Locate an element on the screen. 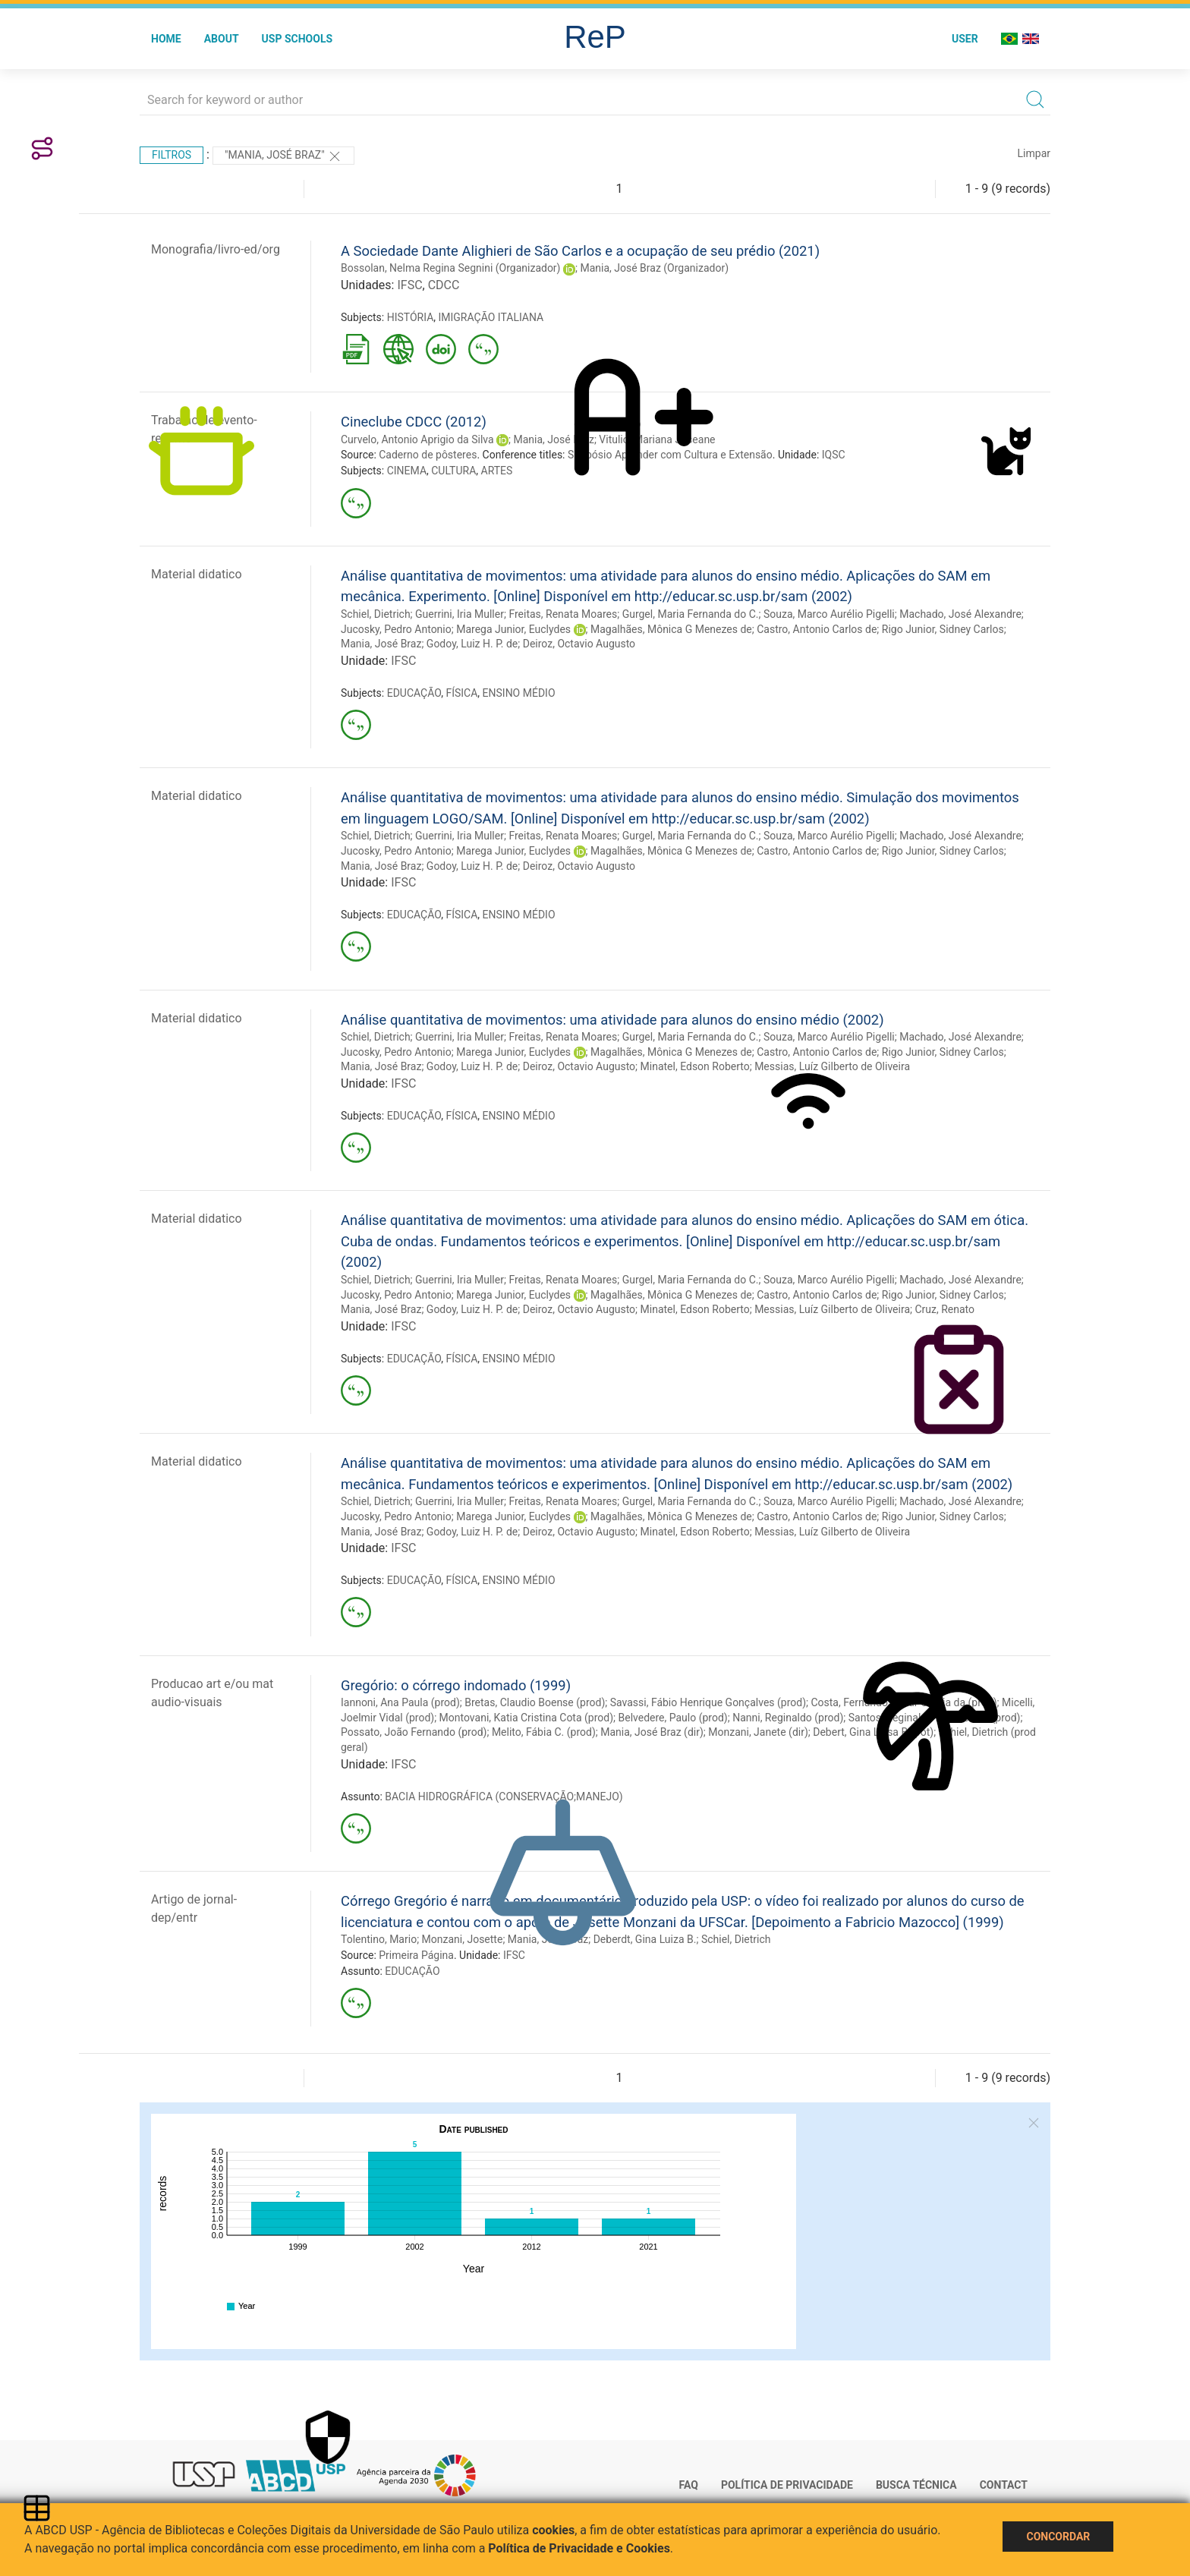 This screenshot has width=1190, height=2576. browse tropical or beach vacation destinations is located at coordinates (930, 1723).